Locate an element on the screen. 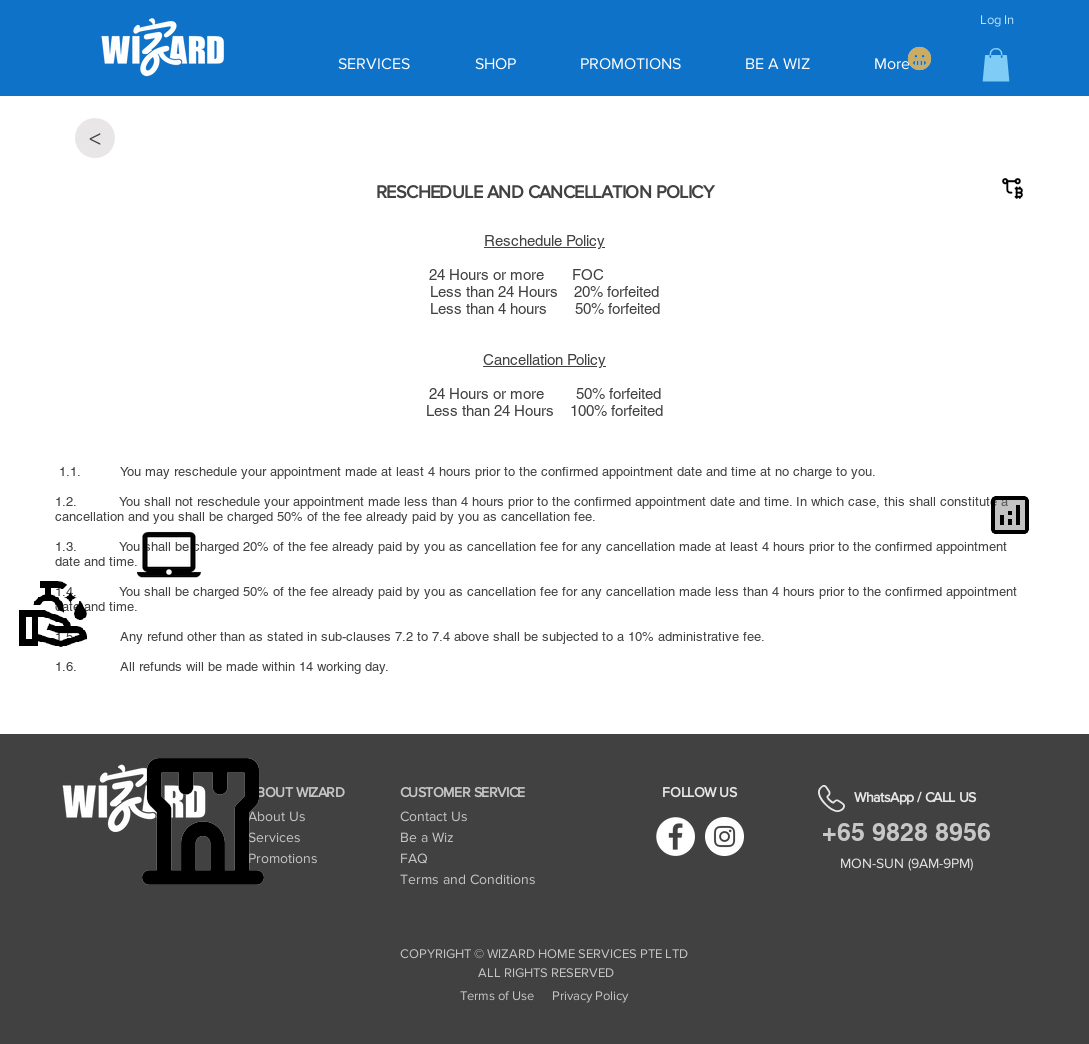 The height and width of the screenshot is (1044, 1089). hand hygiene or sanitization reminder is located at coordinates (54, 613).